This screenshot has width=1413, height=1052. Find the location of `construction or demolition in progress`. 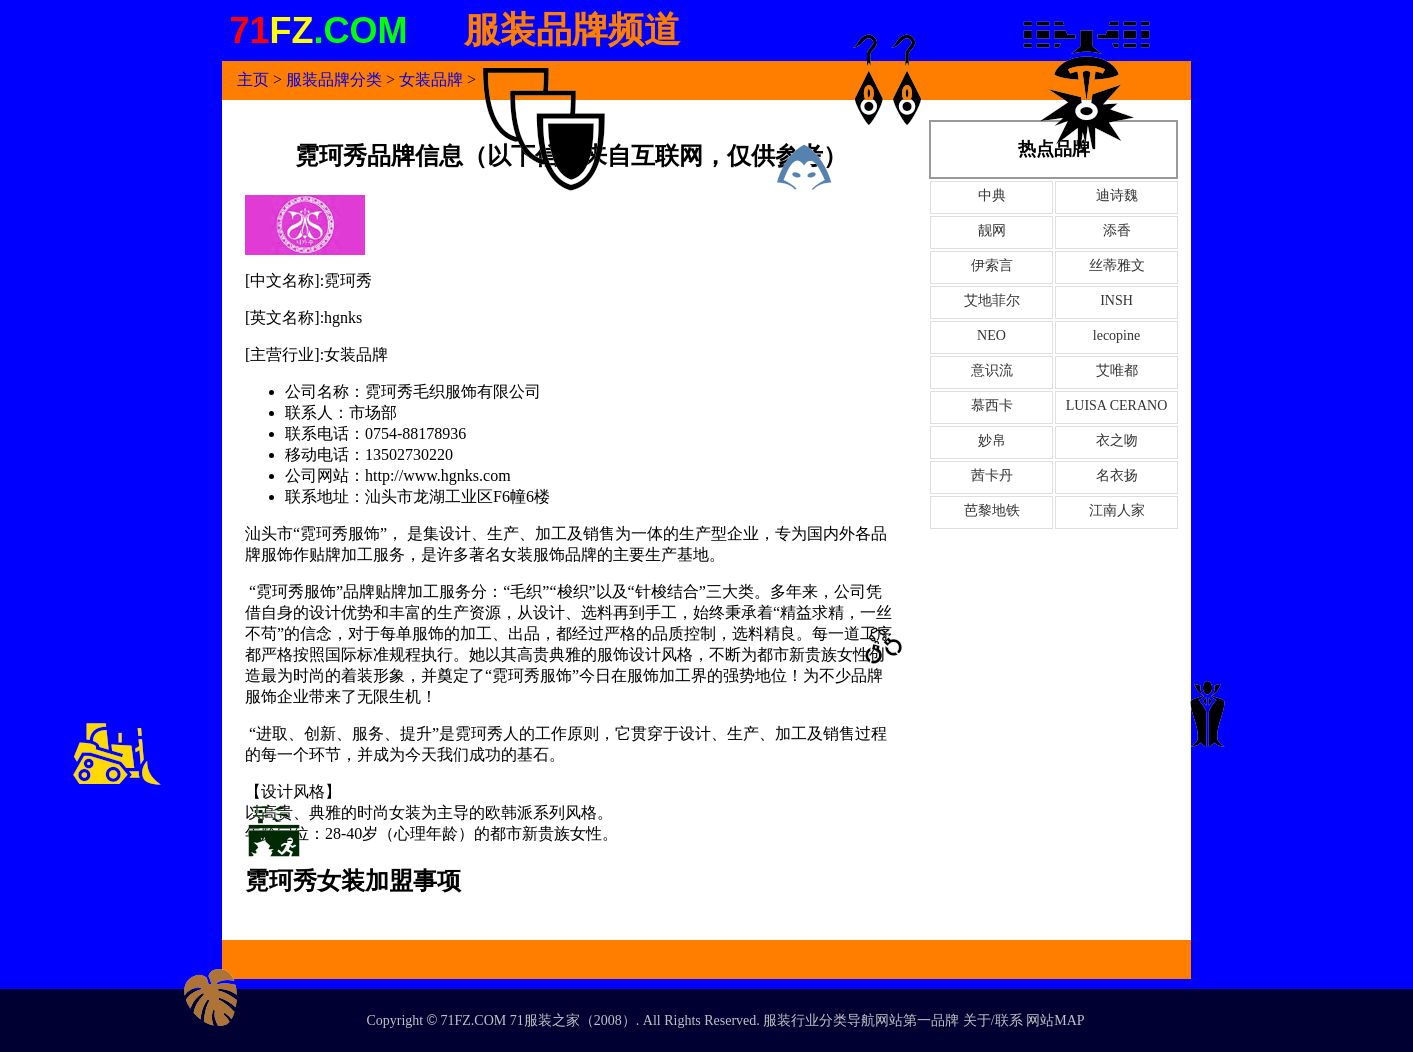

construction or demolition in progress is located at coordinates (117, 754).